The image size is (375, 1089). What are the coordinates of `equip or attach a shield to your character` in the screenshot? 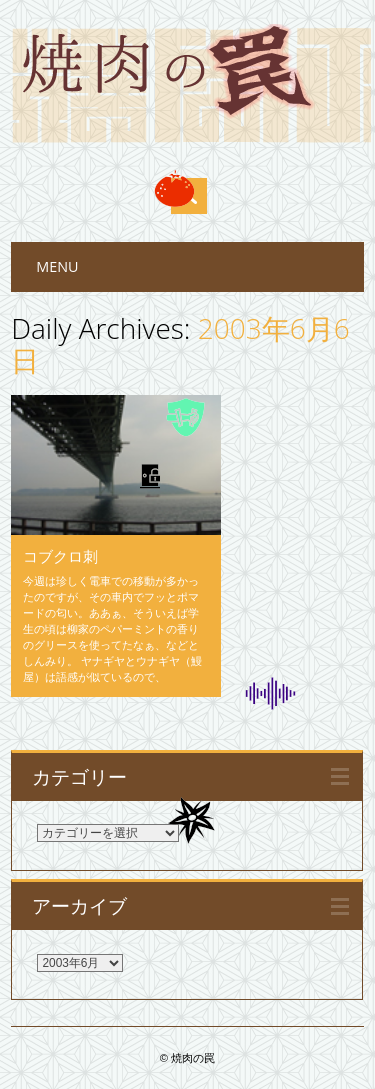 It's located at (186, 417).